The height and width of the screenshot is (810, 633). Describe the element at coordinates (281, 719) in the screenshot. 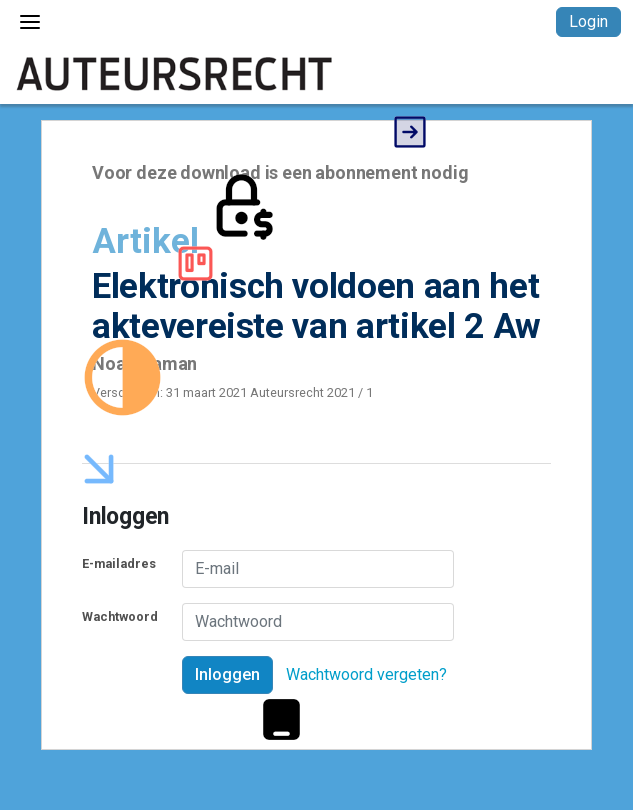

I see `view on tablet device` at that location.